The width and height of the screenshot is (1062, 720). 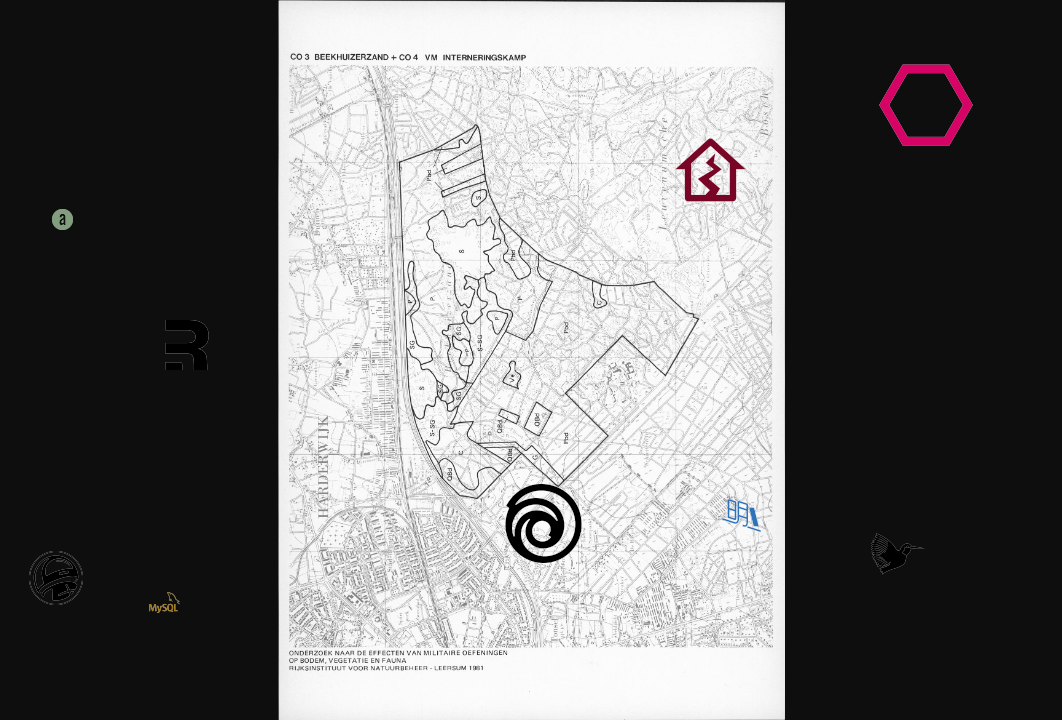 What do you see at coordinates (543, 523) in the screenshot?
I see `open Ubisoft app or game launcher` at bounding box center [543, 523].